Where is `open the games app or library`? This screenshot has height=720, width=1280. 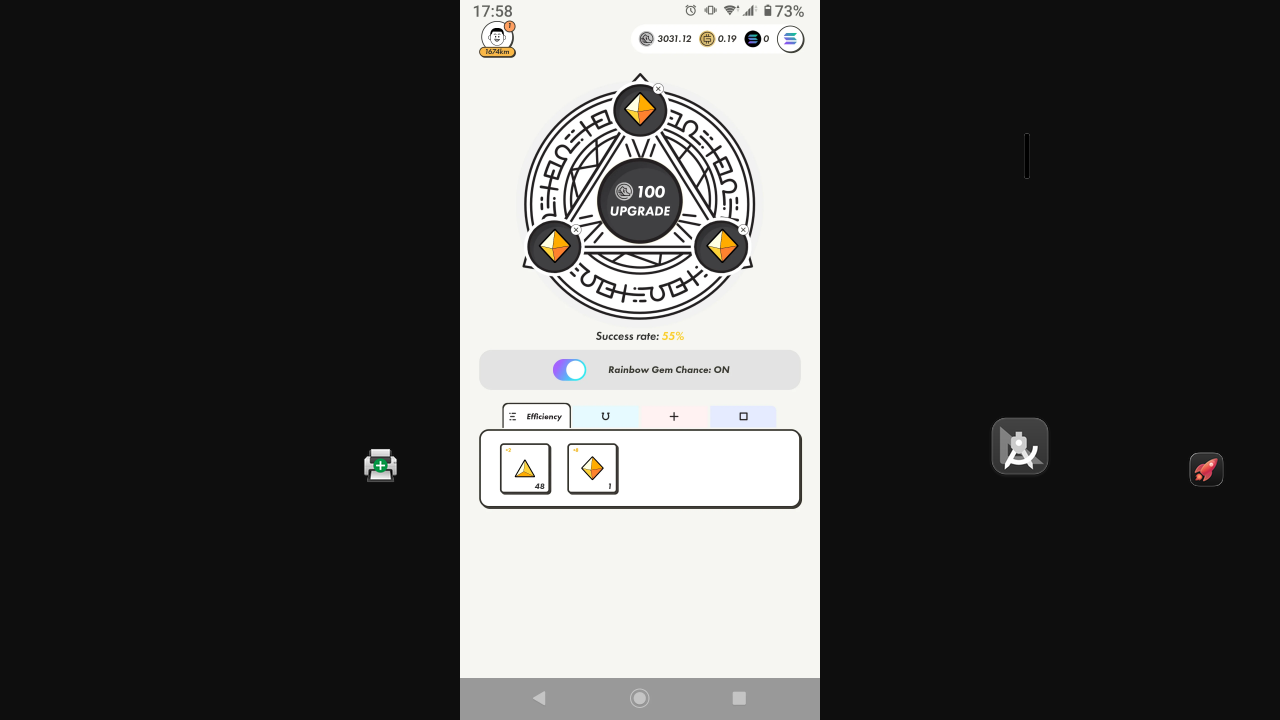 open the games app or library is located at coordinates (1206, 469).